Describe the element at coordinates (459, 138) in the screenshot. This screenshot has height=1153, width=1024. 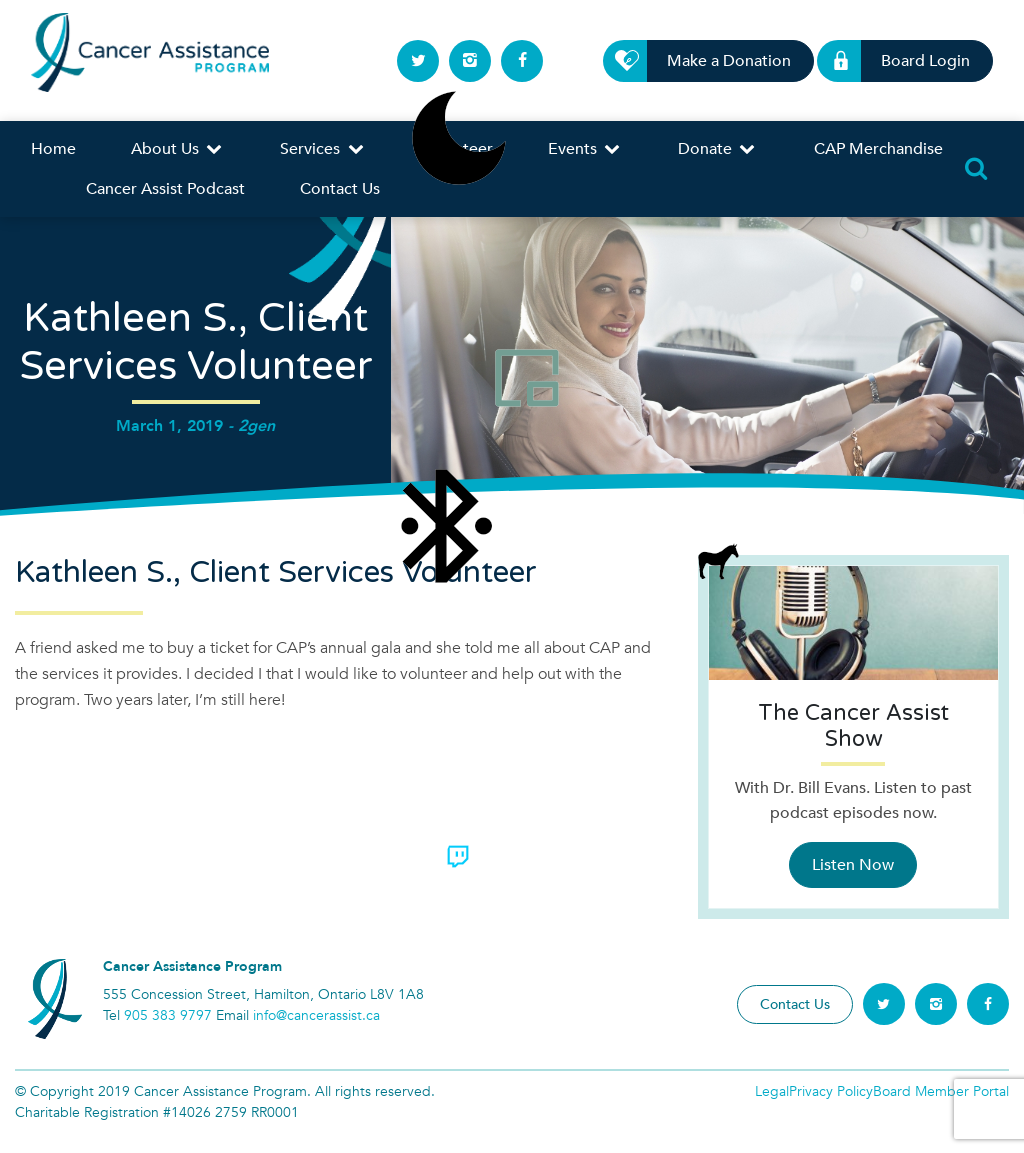
I see `toggle dark mode or night theme` at that location.